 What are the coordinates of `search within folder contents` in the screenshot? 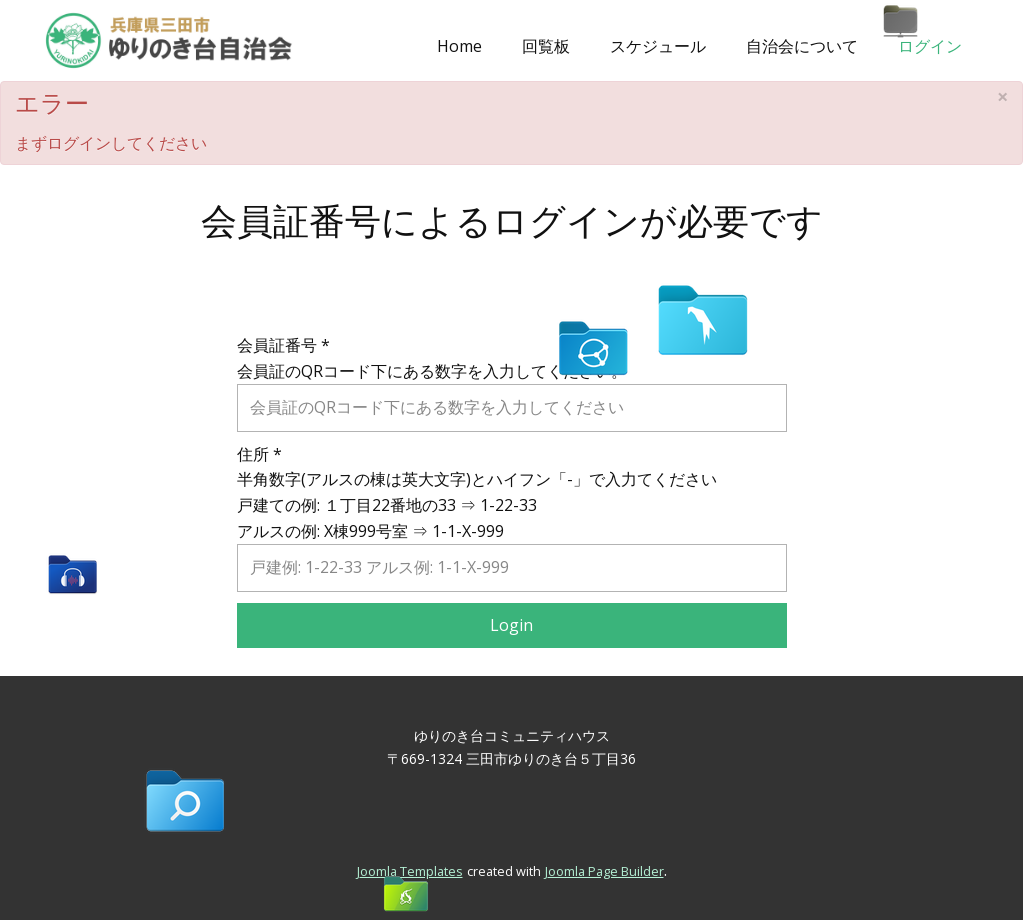 It's located at (185, 803).